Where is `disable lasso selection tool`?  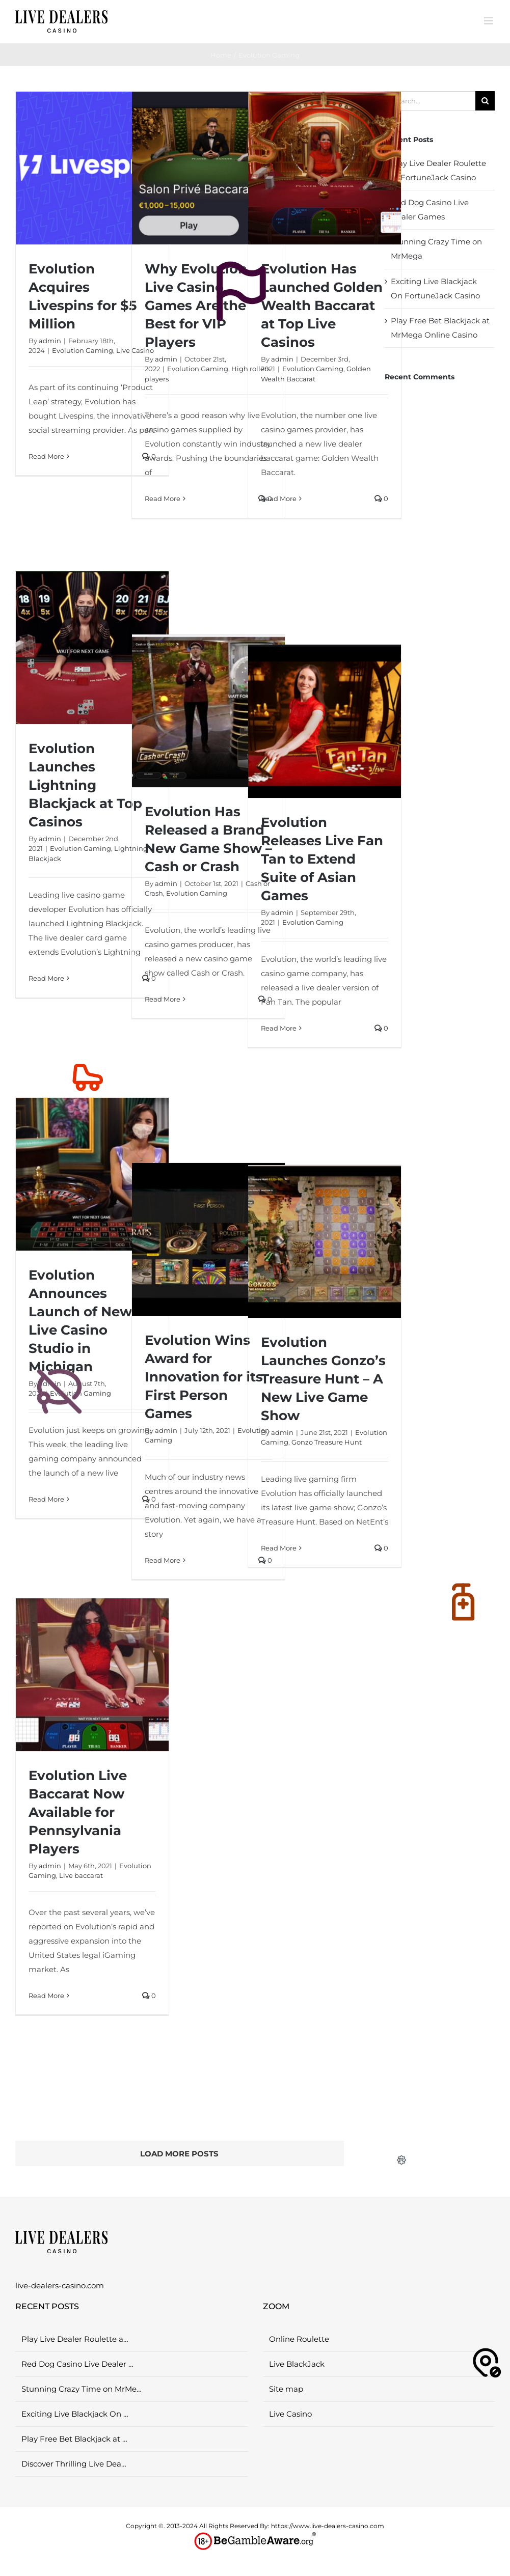 disable lasso selection tool is located at coordinates (59, 1391).